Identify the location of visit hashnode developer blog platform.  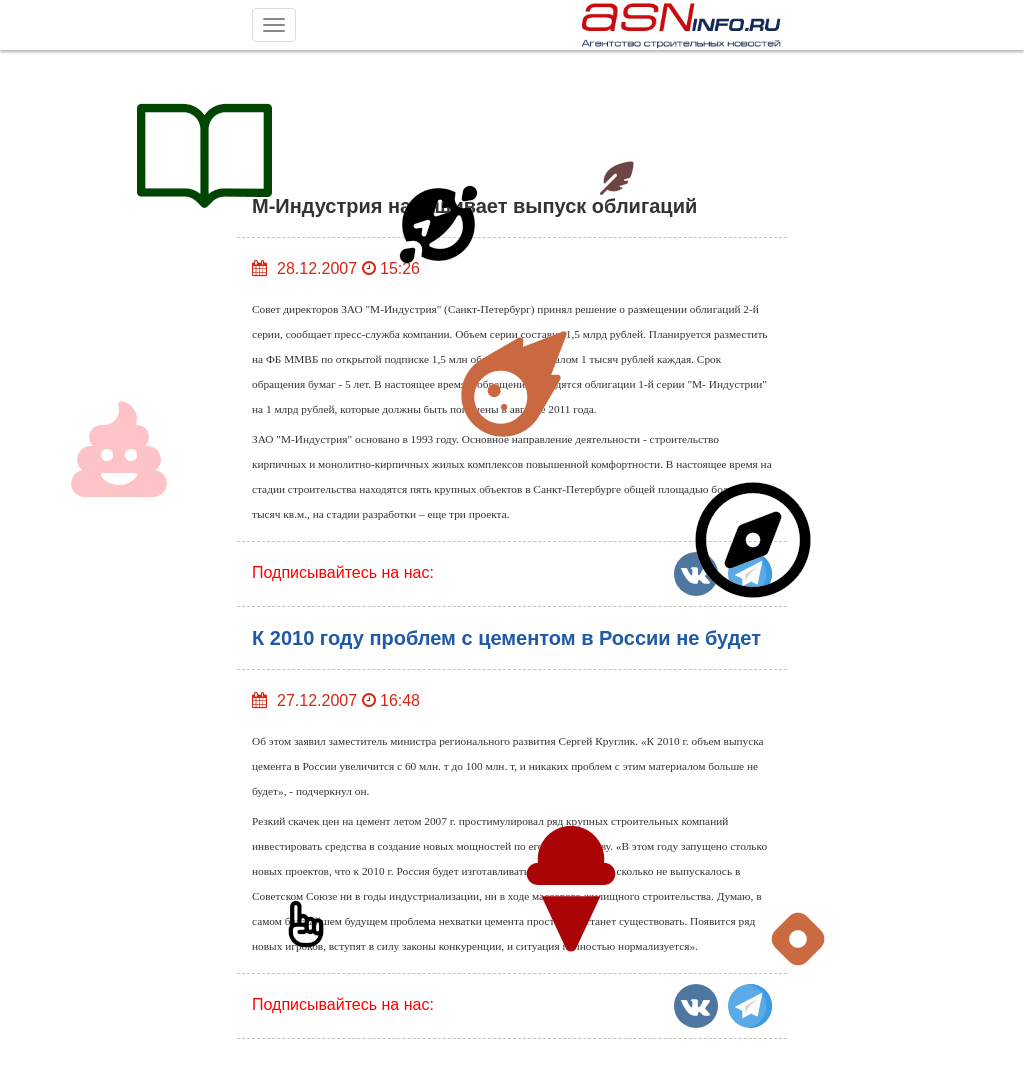
(798, 939).